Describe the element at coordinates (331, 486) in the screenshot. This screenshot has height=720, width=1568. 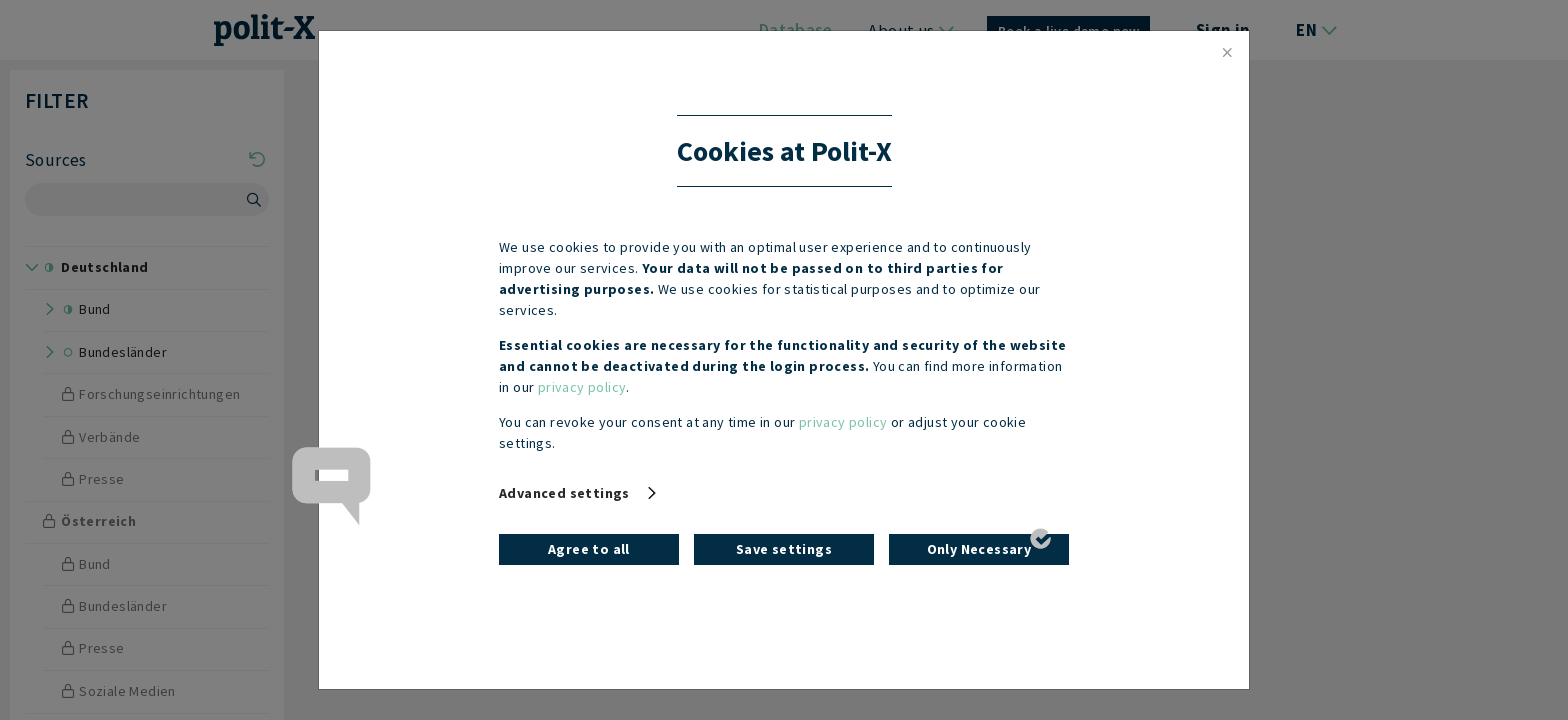
I see `indicates user is busy or unavailable for chat` at that location.